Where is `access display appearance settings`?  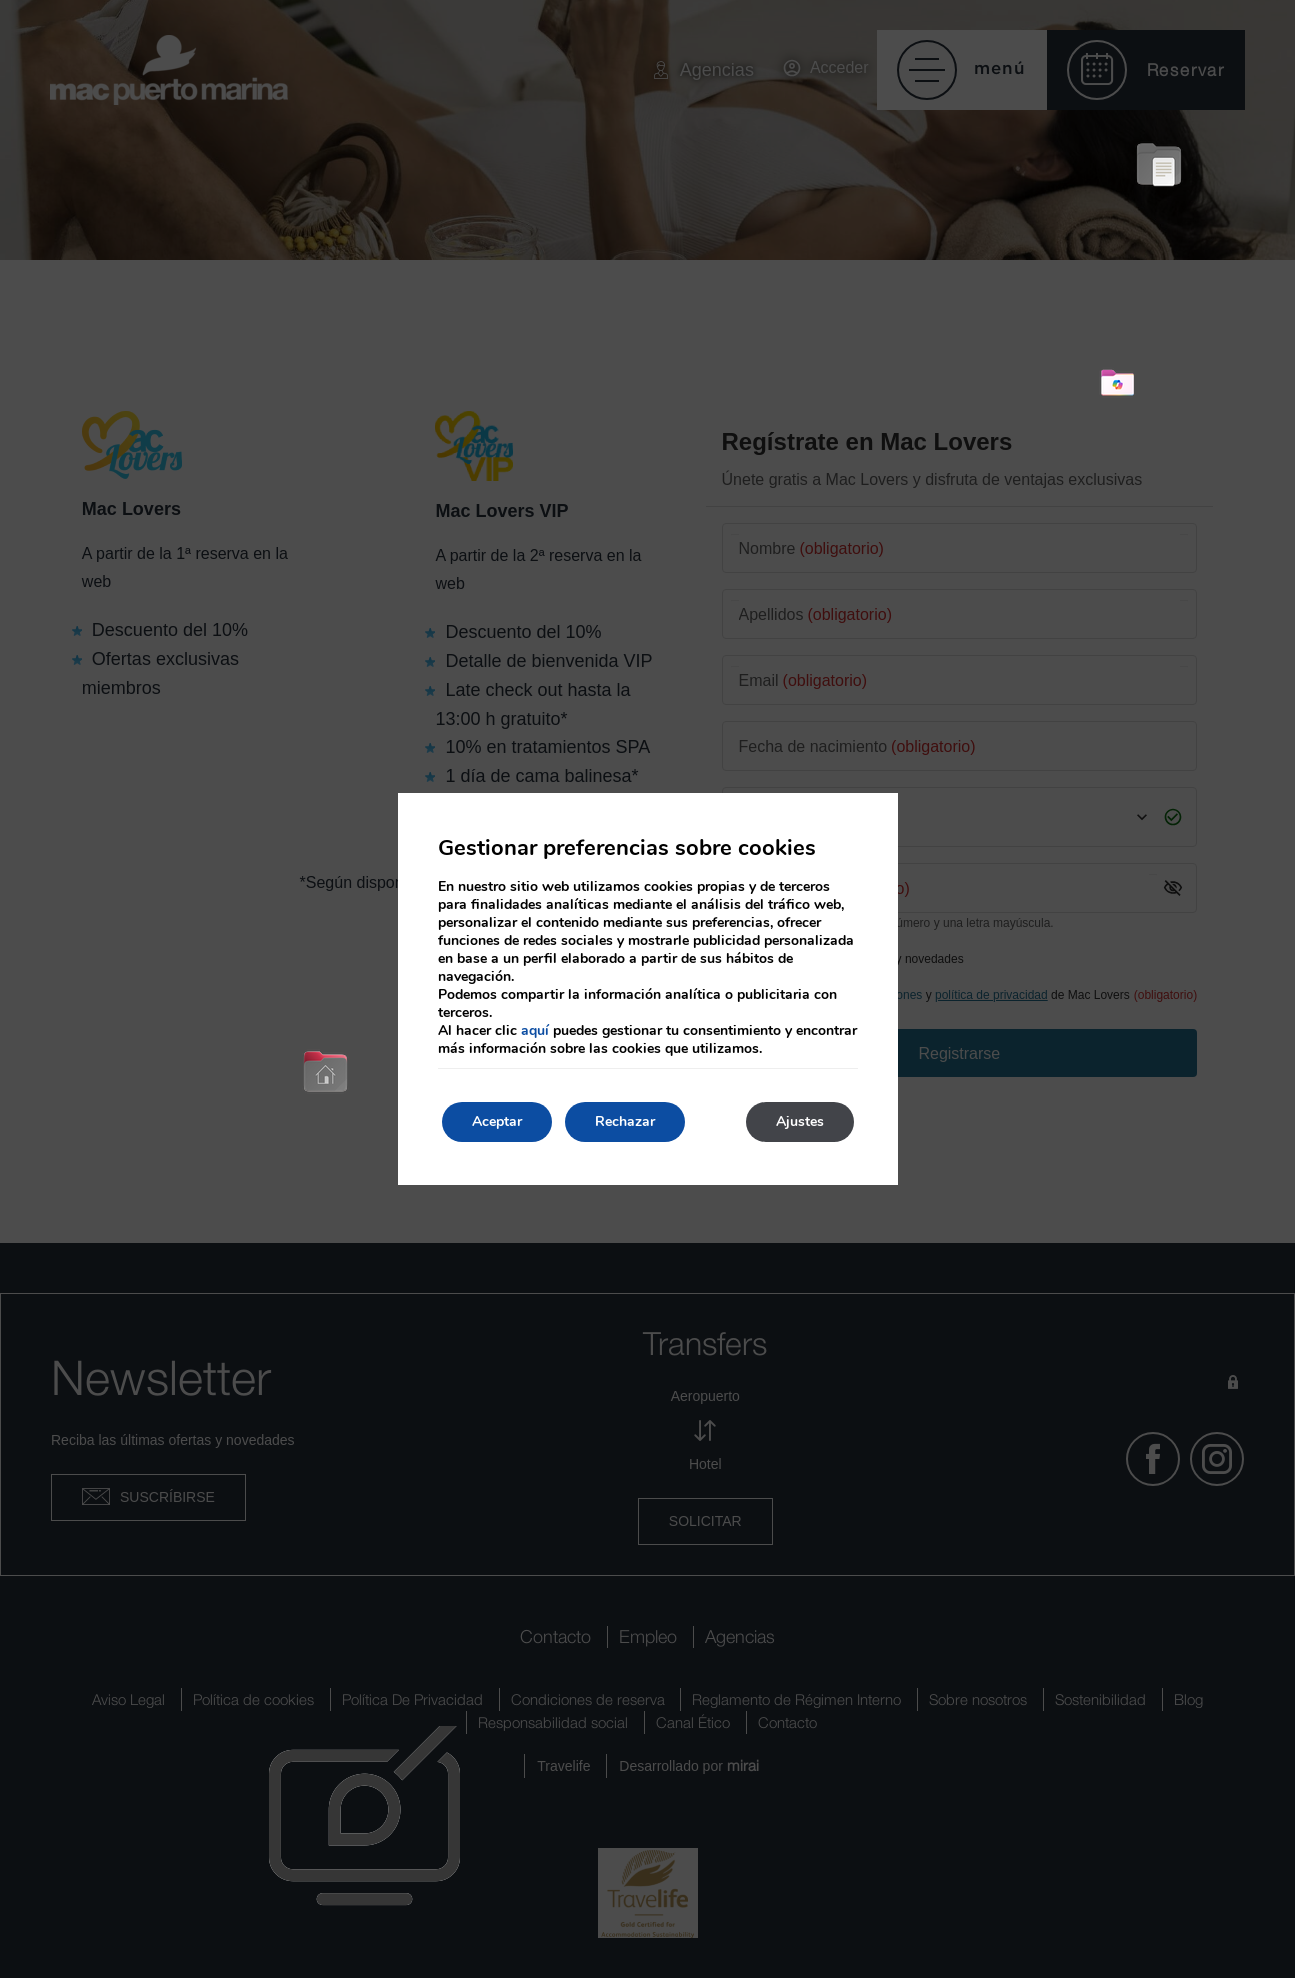 access display appearance settings is located at coordinates (364, 1821).